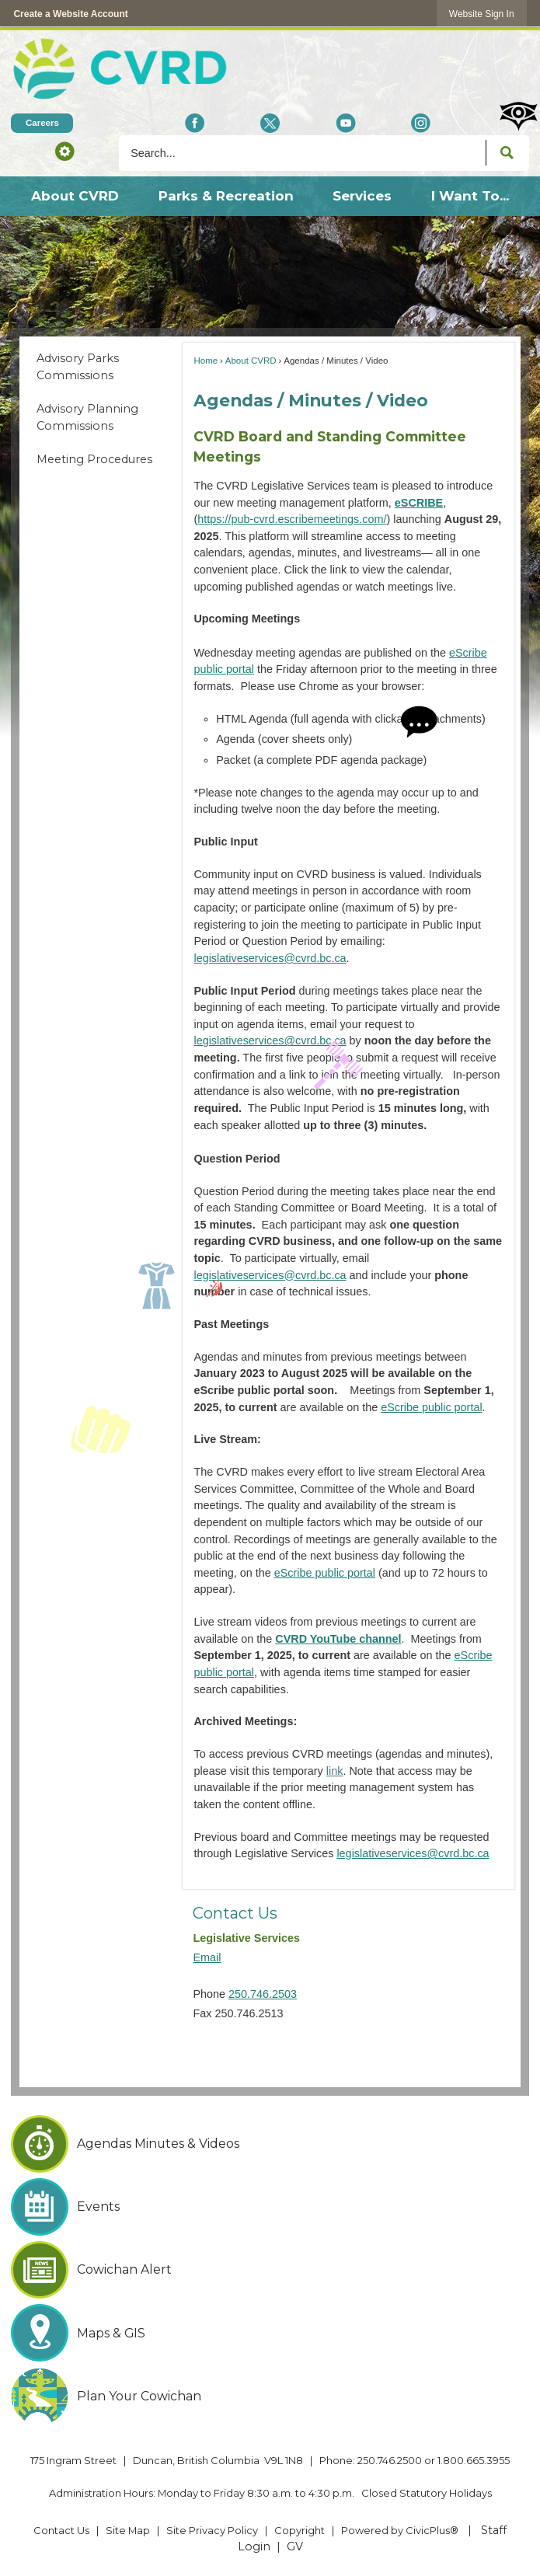 This screenshot has width=540, height=2576. I want to click on toy mallet or hammer tool icon, so click(339, 1065).